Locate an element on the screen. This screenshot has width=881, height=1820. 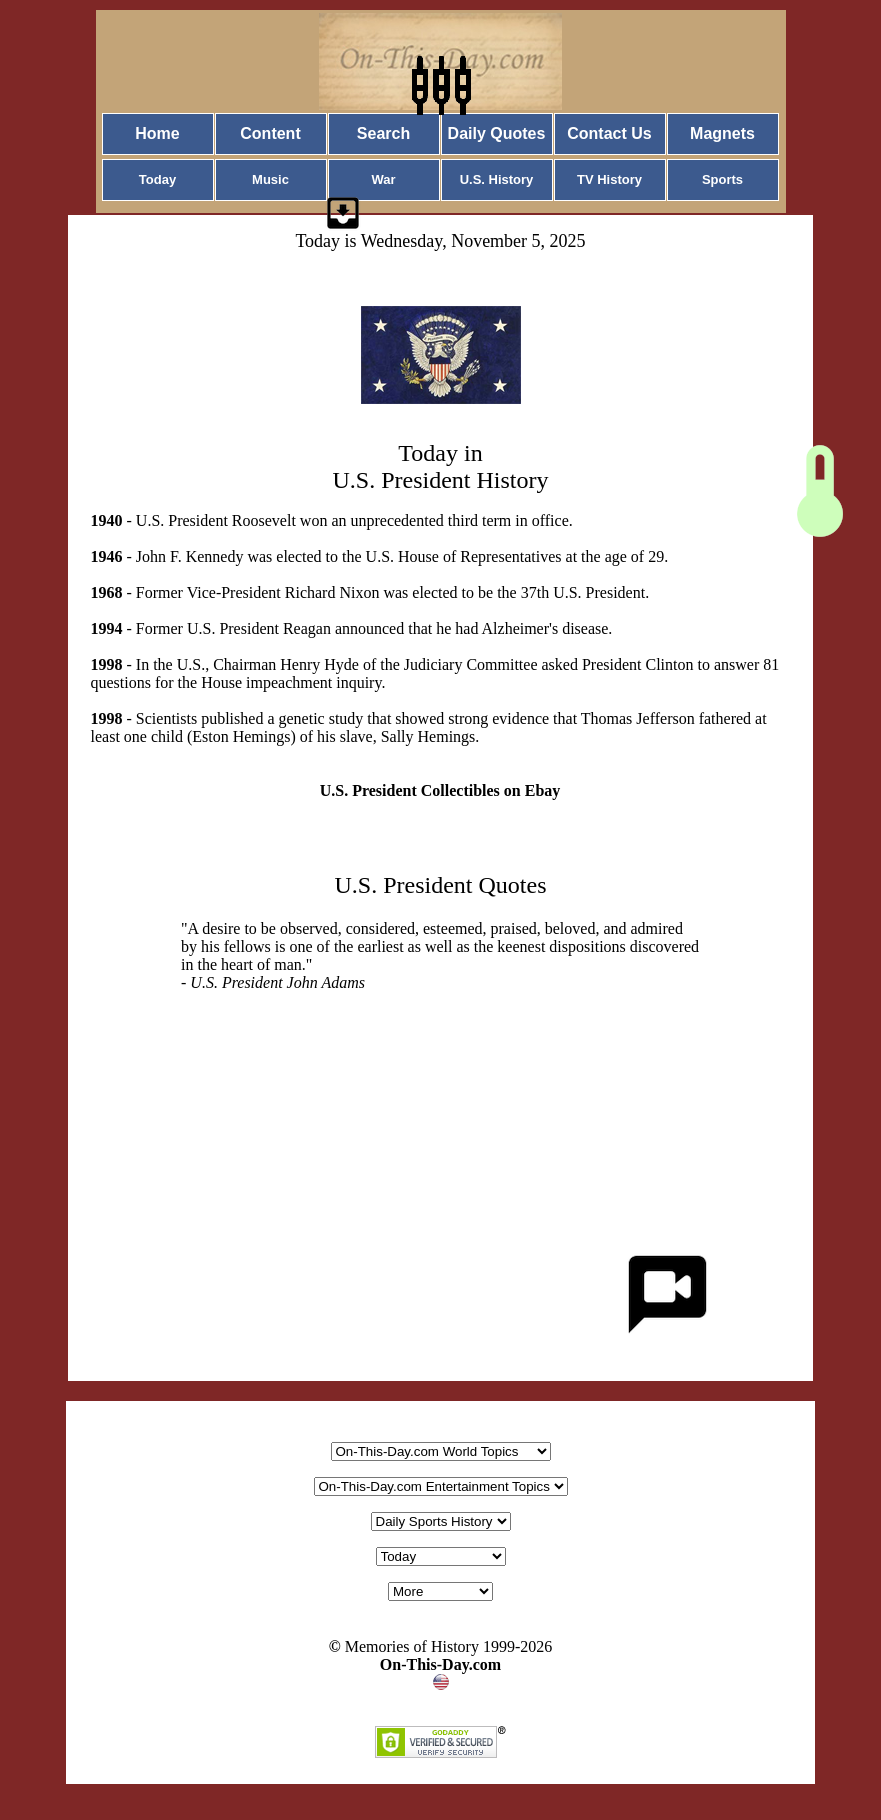
move email or message to inbox is located at coordinates (343, 213).